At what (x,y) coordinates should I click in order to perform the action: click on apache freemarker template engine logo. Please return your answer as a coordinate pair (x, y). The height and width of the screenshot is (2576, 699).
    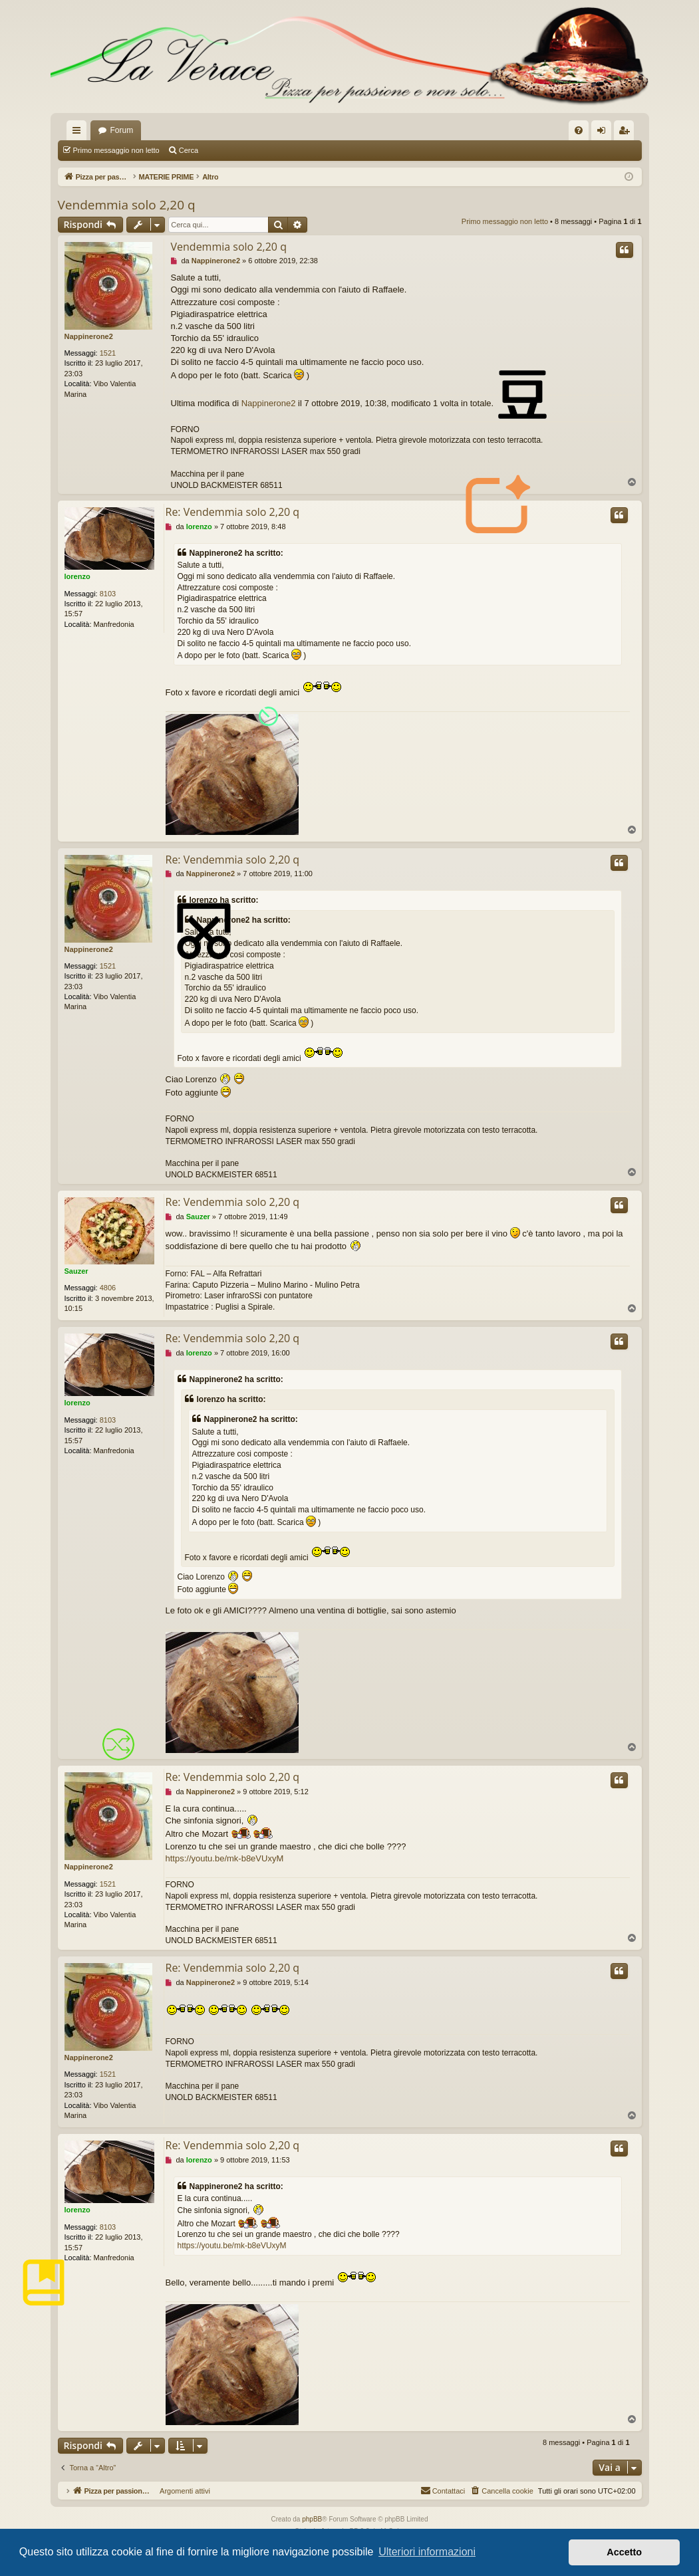
    Looking at the image, I should click on (261, 1677).